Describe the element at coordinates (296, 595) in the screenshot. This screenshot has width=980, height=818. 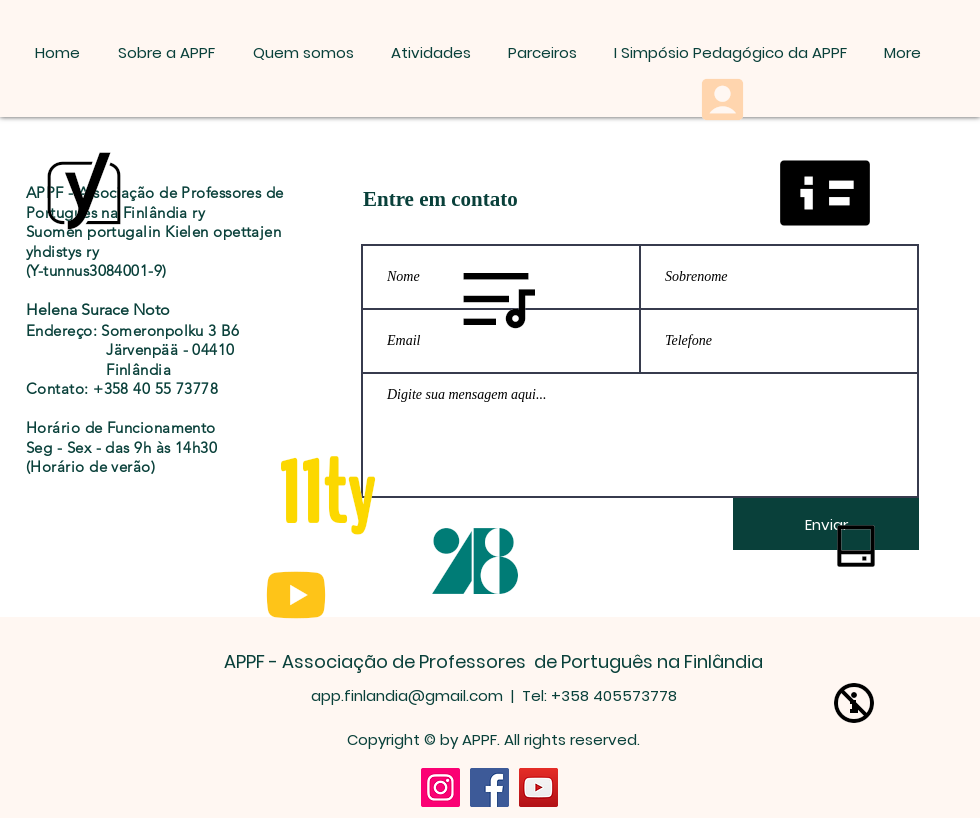
I see `open YouTube app` at that location.